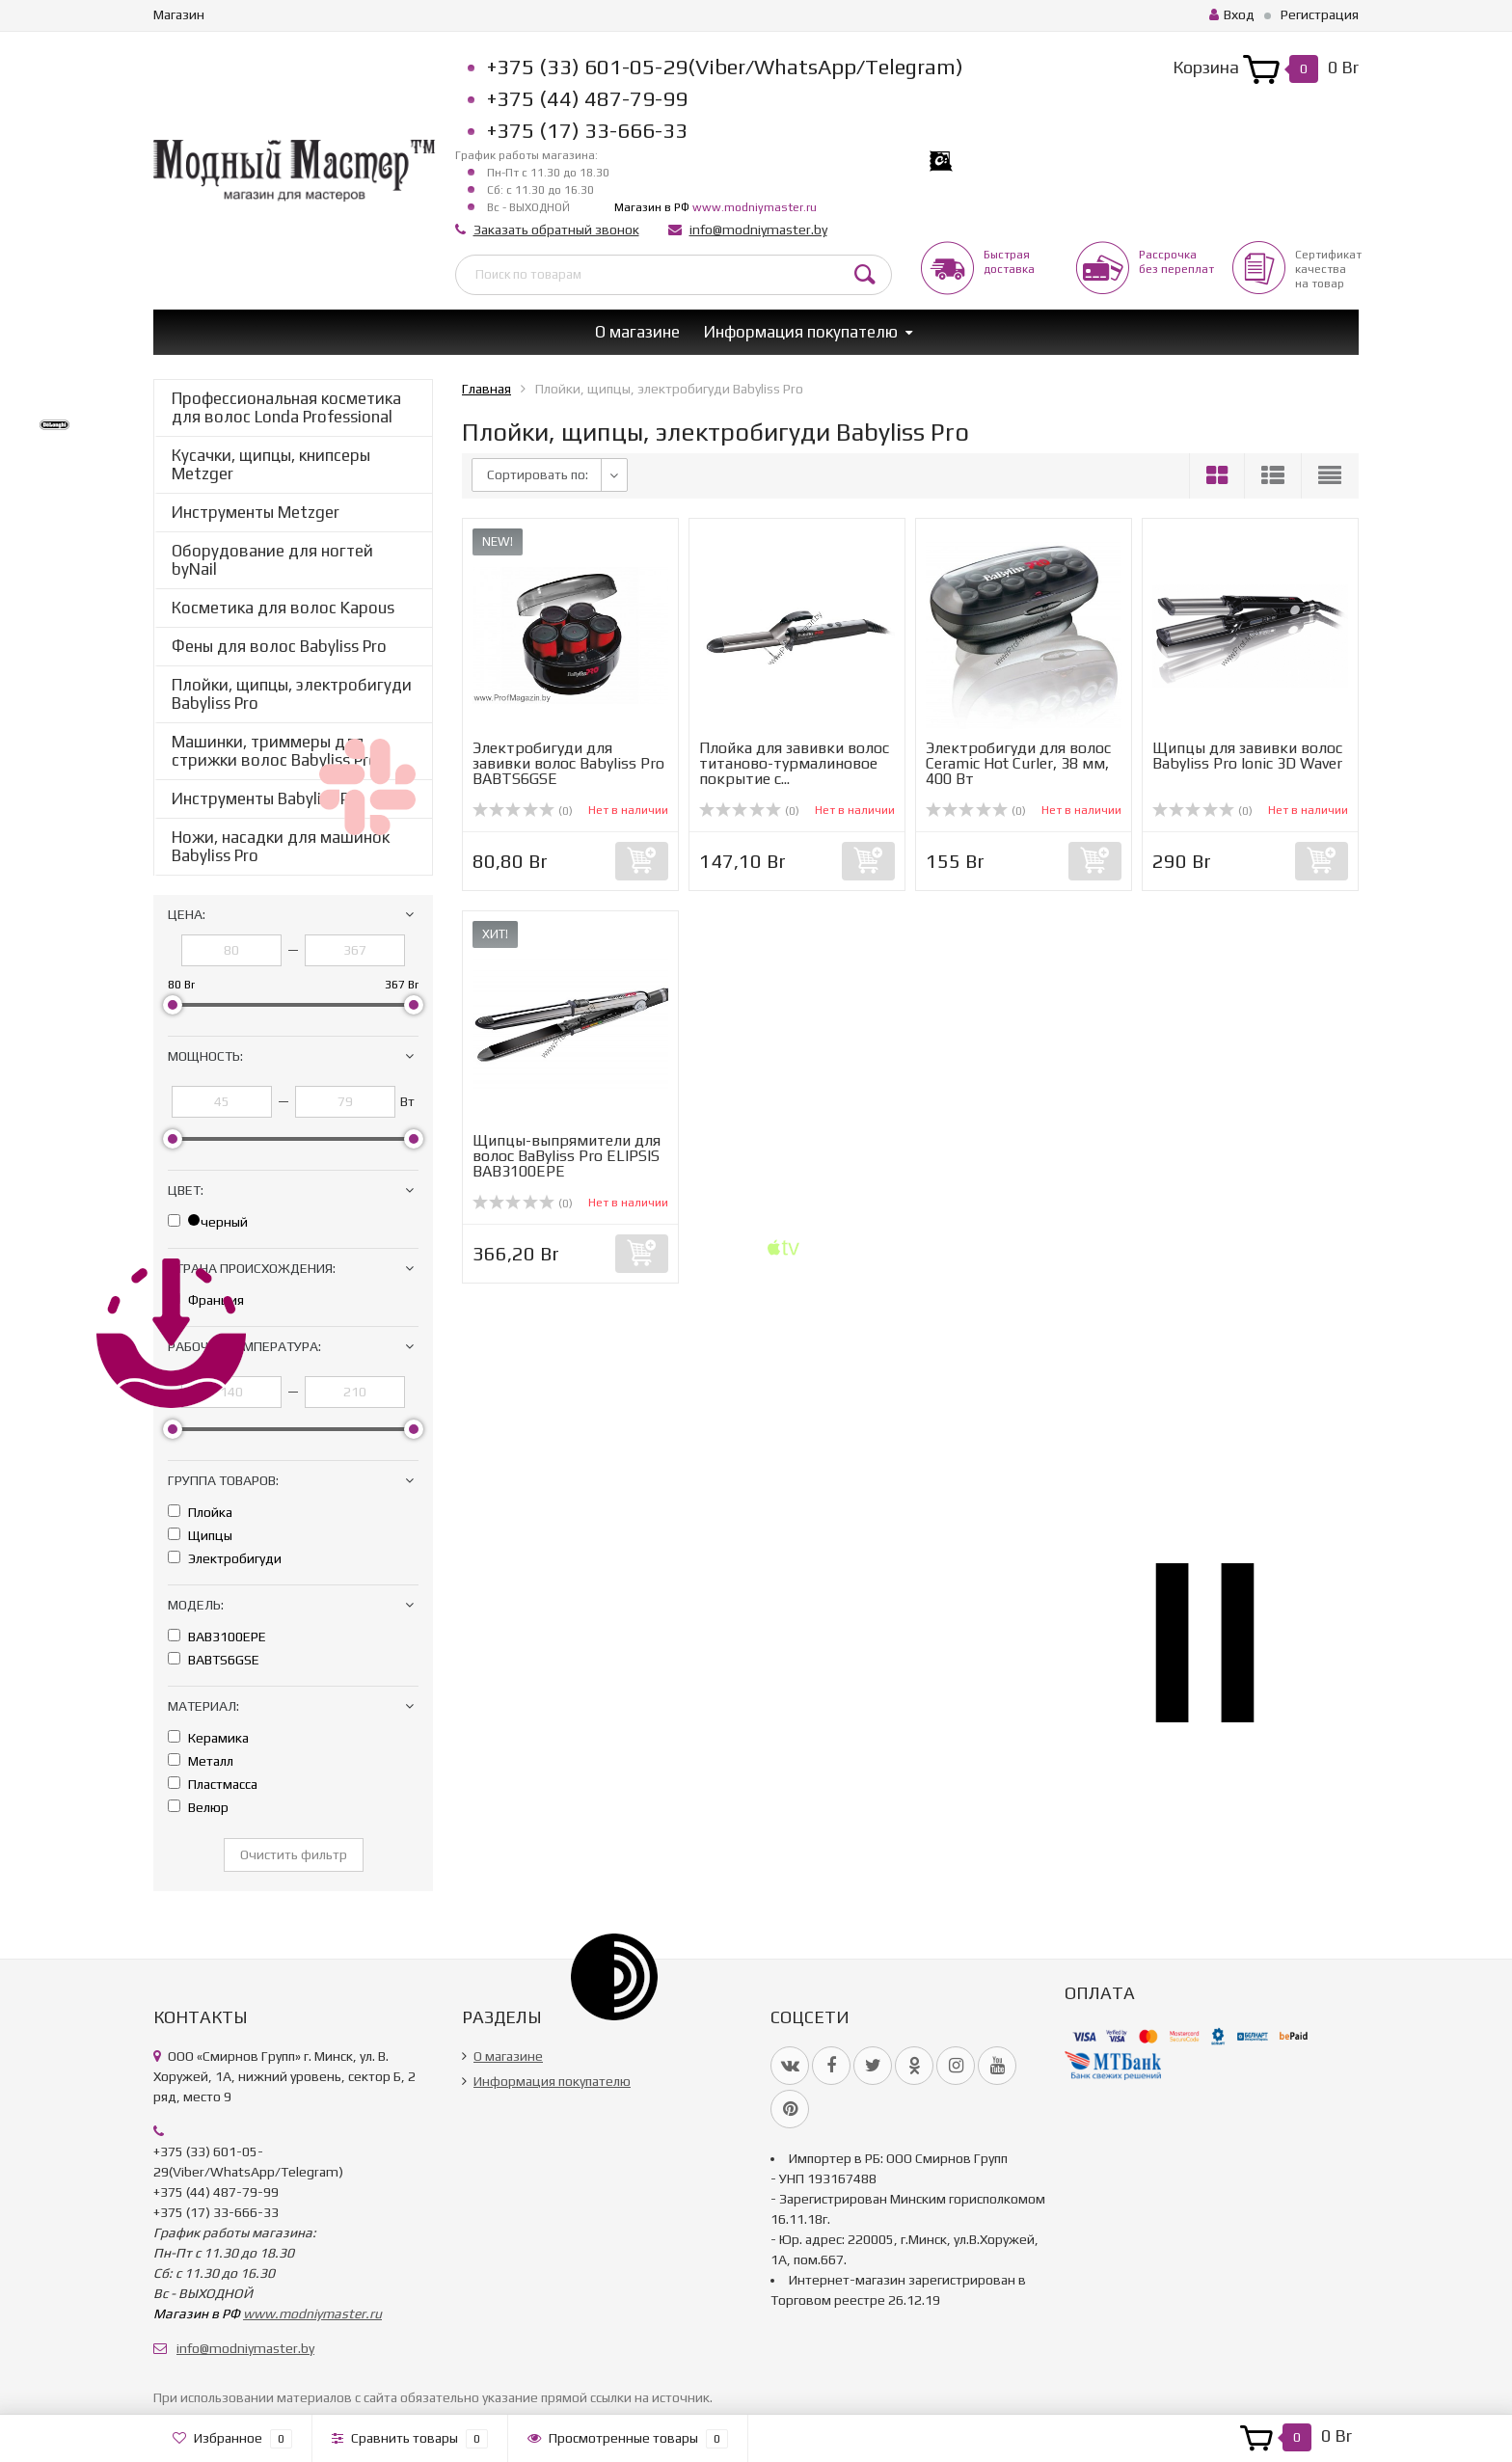 The height and width of the screenshot is (2462, 1512). What do you see at coordinates (614, 1977) in the screenshot?
I see `open tor browser for anonymous web browsing` at bounding box center [614, 1977].